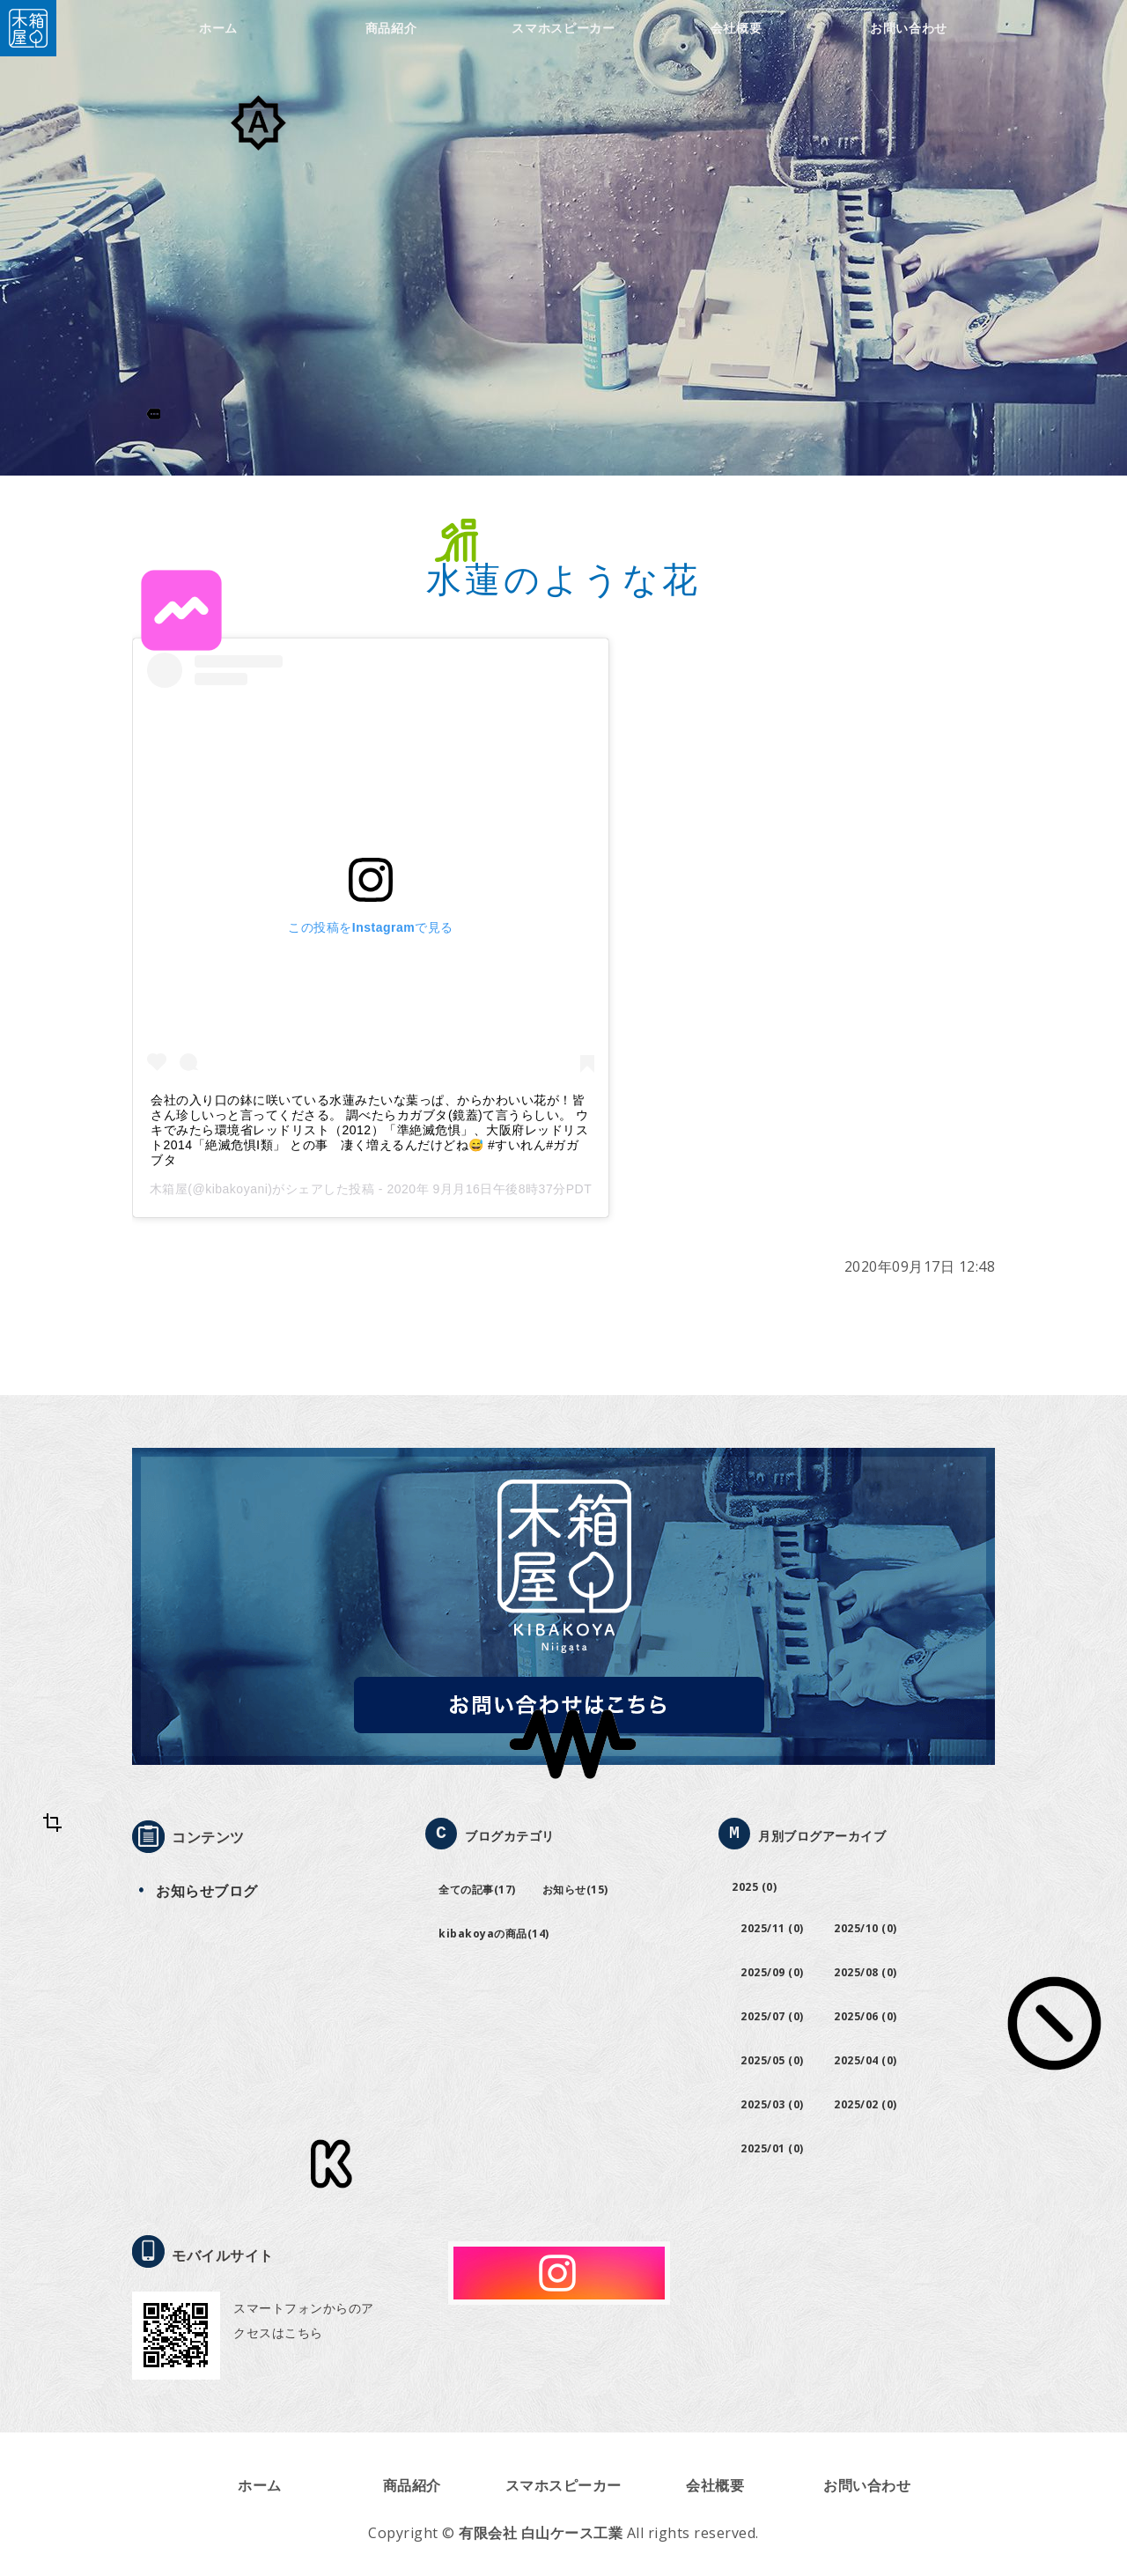 This screenshot has height=2576, width=1127. What do you see at coordinates (181, 610) in the screenshot?
I see `view analytics or statistics` at bounding box center [181, 610].